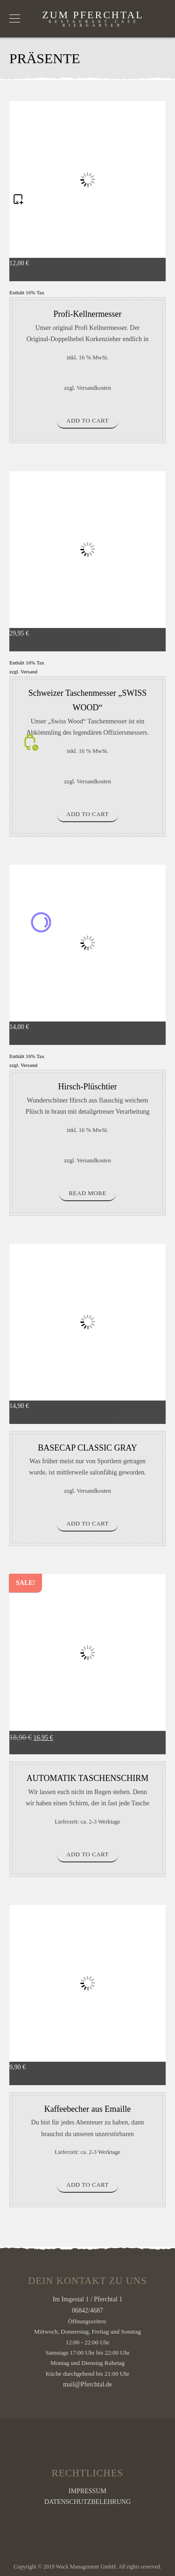  I want to click on add a new iPad device, so click(18, 199).